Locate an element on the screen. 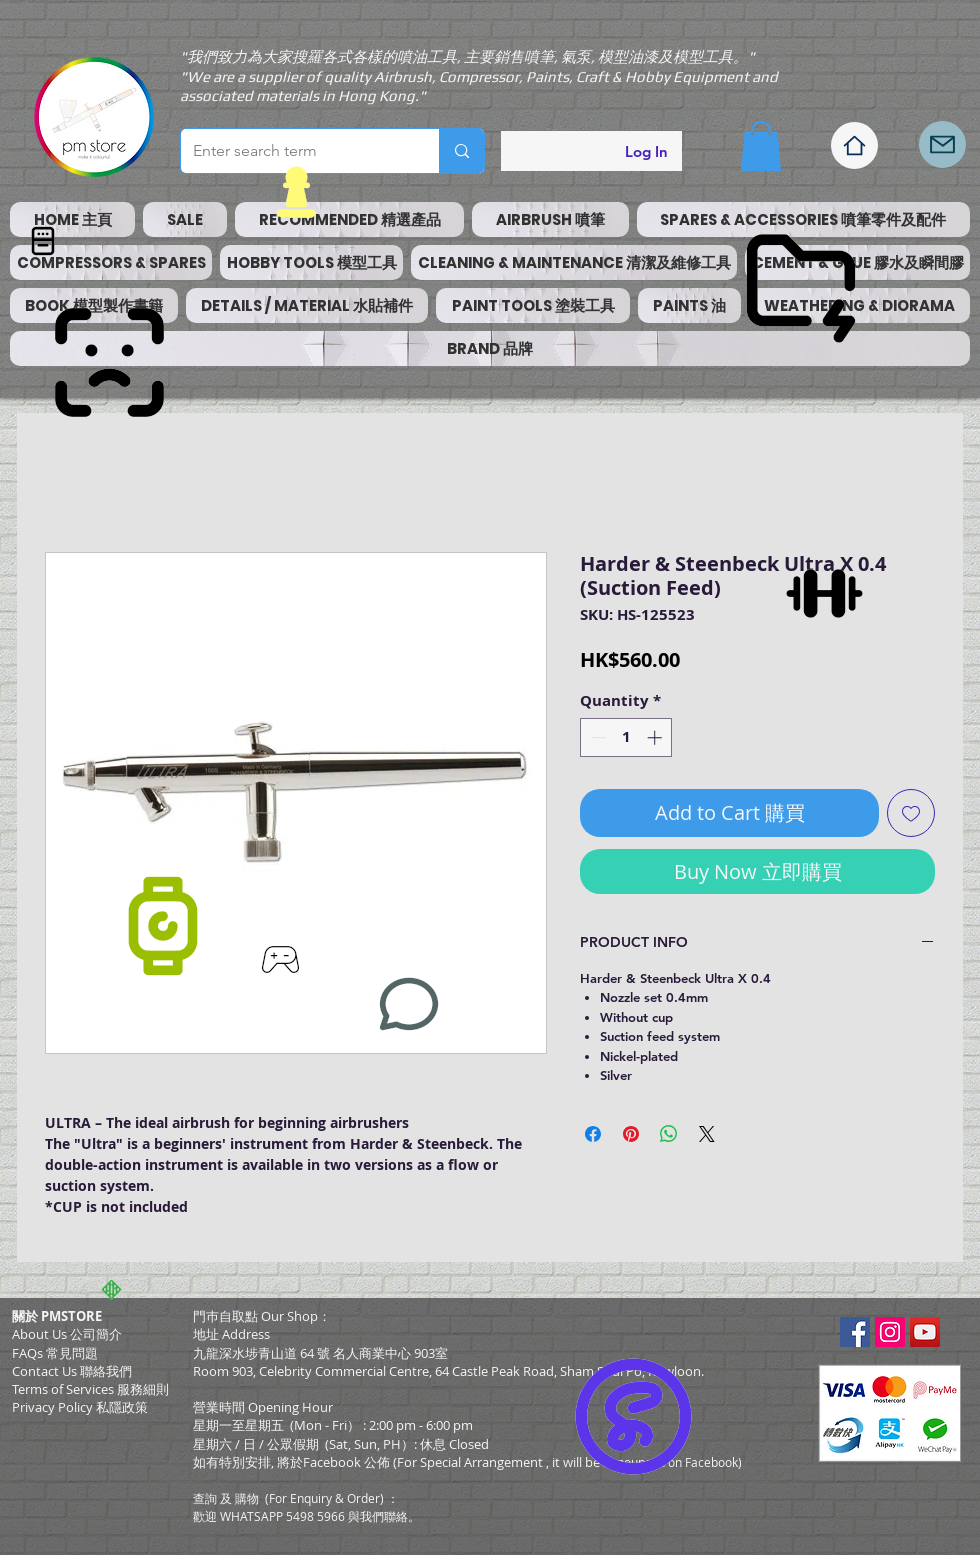 This screenshot has height=1555, width=980. open google podcasts app is located at coordinates (111, 1289).